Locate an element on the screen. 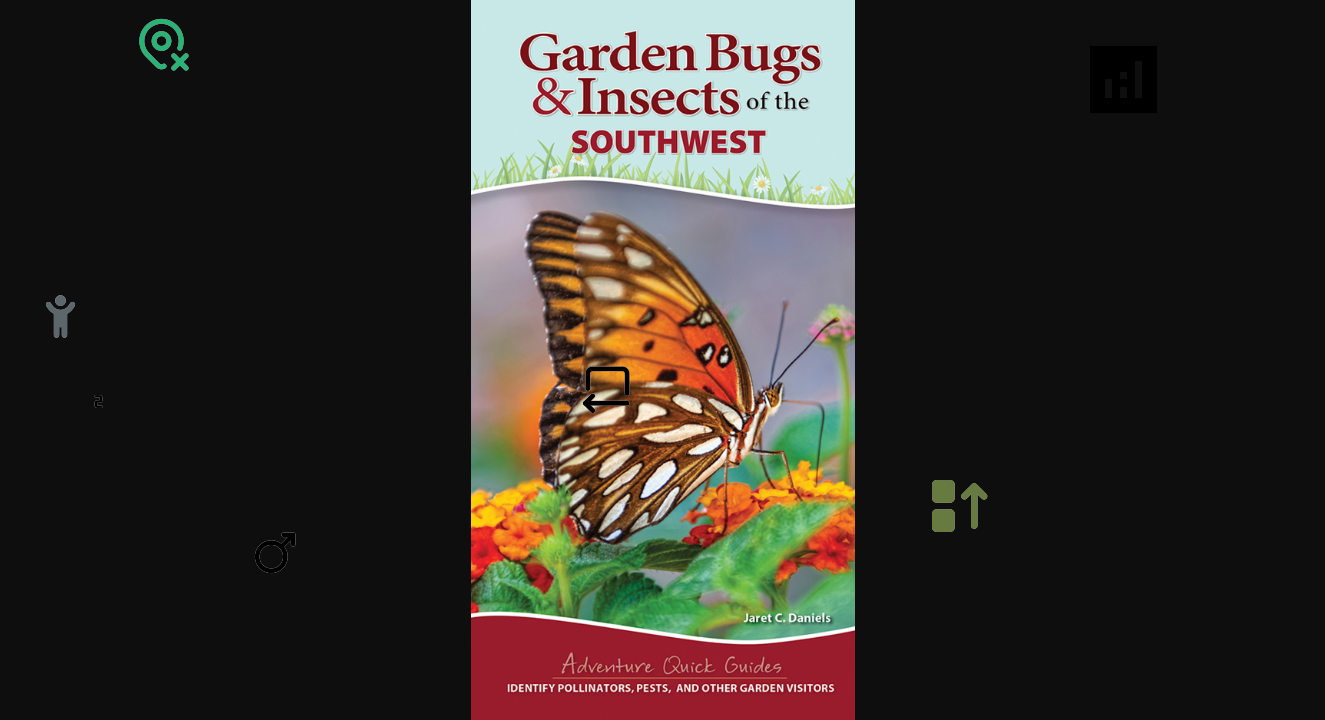 The width and height of the screenshot is (1325, 720). view analytics and statistics is located at coordinates (1123, 79).